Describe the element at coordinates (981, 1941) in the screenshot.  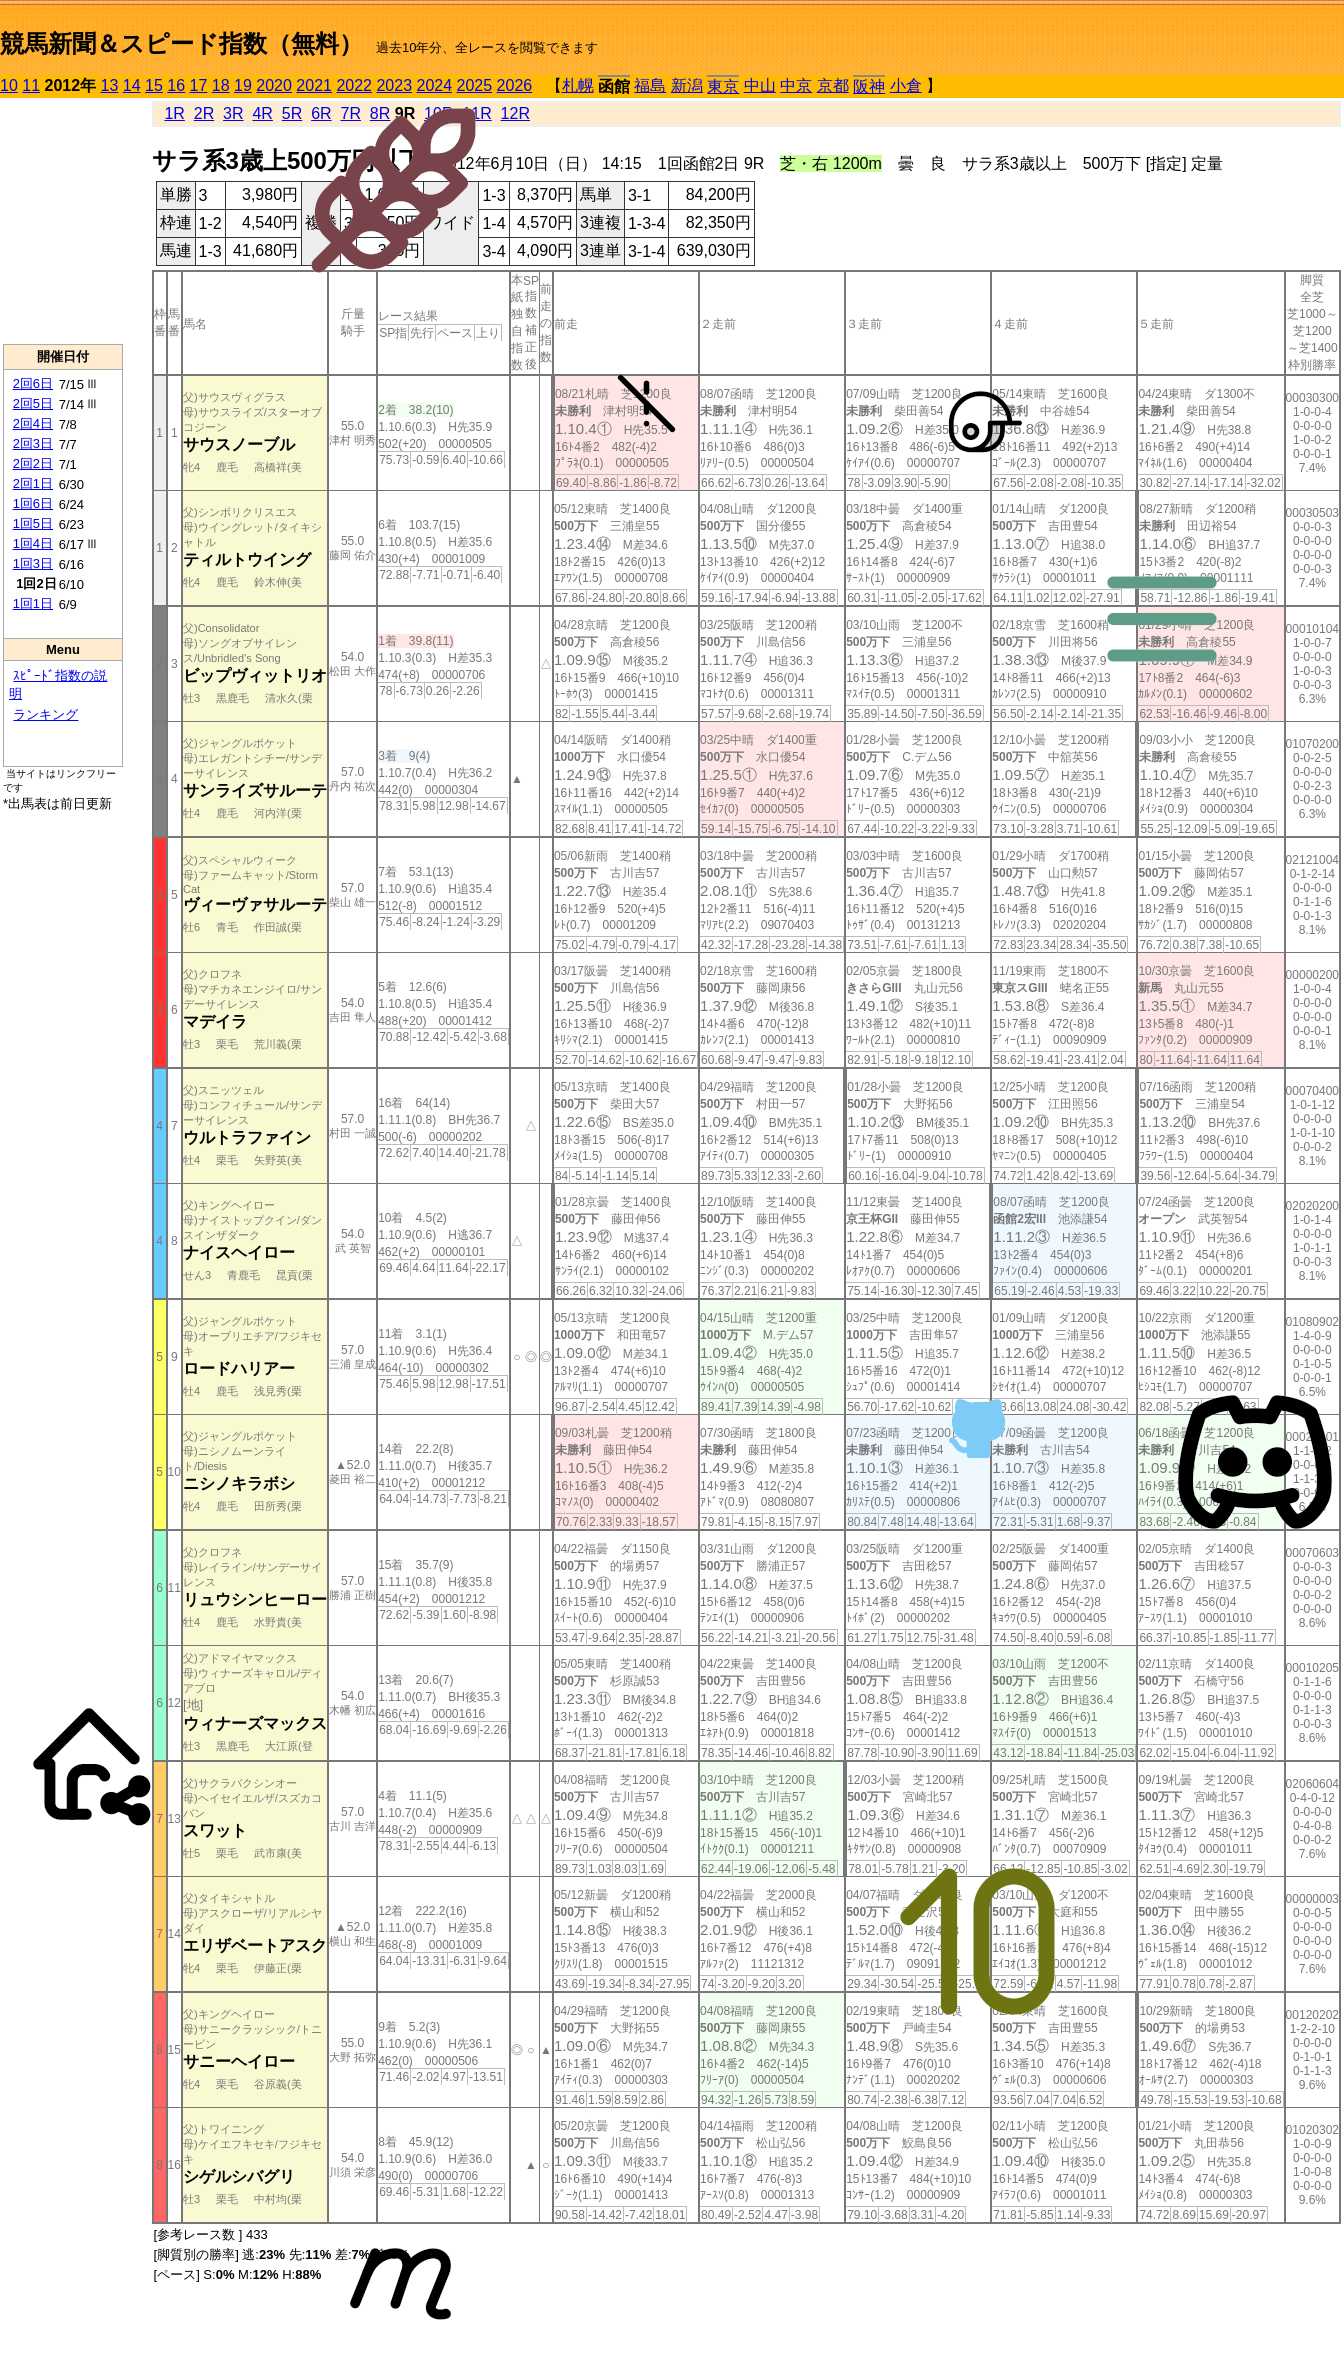
I see `indicates item number 10 in a list or sequence` at that location.